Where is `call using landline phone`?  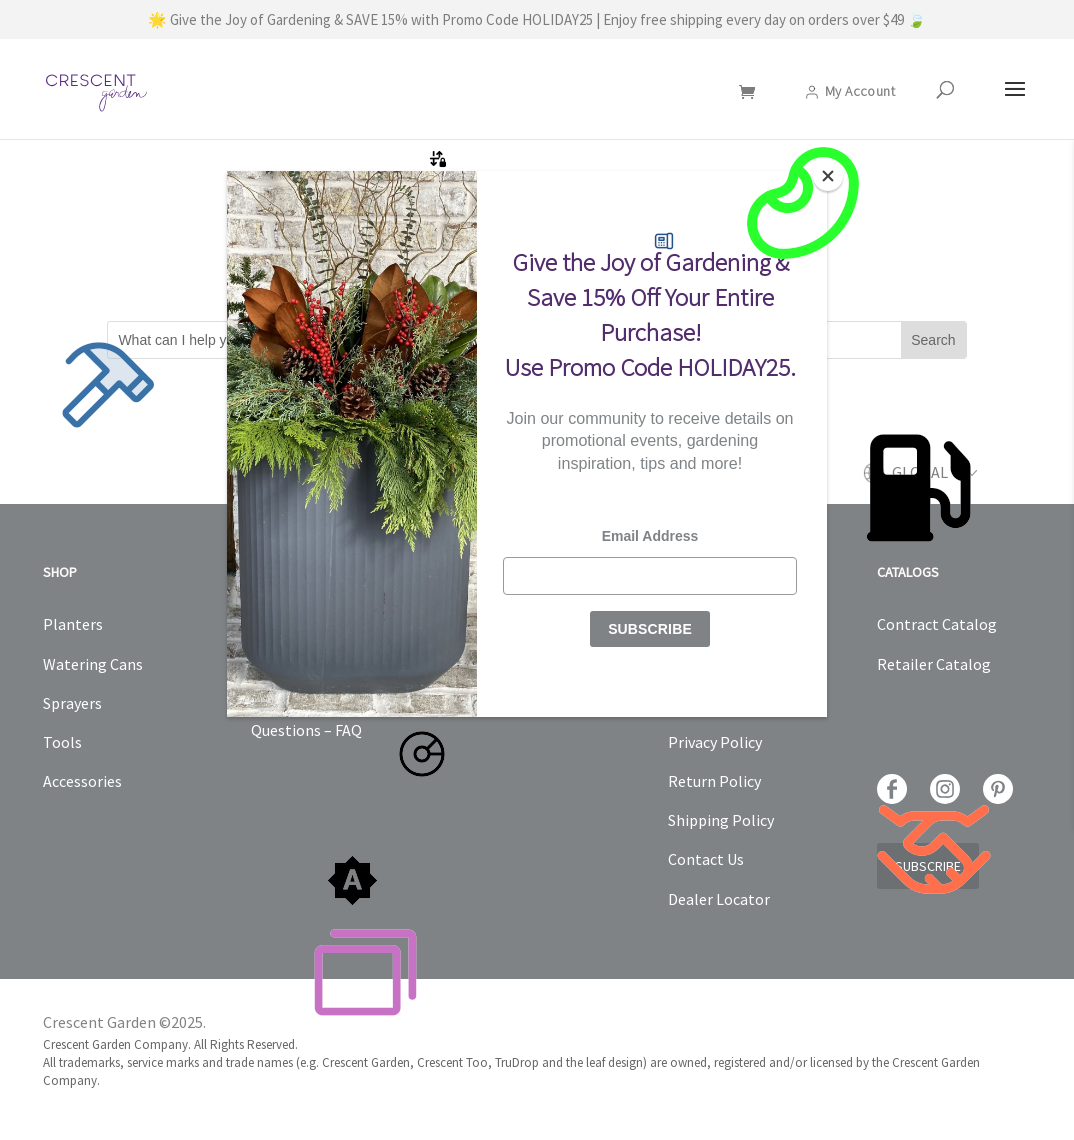 call using landline phone is located at coordinates (664, 241).